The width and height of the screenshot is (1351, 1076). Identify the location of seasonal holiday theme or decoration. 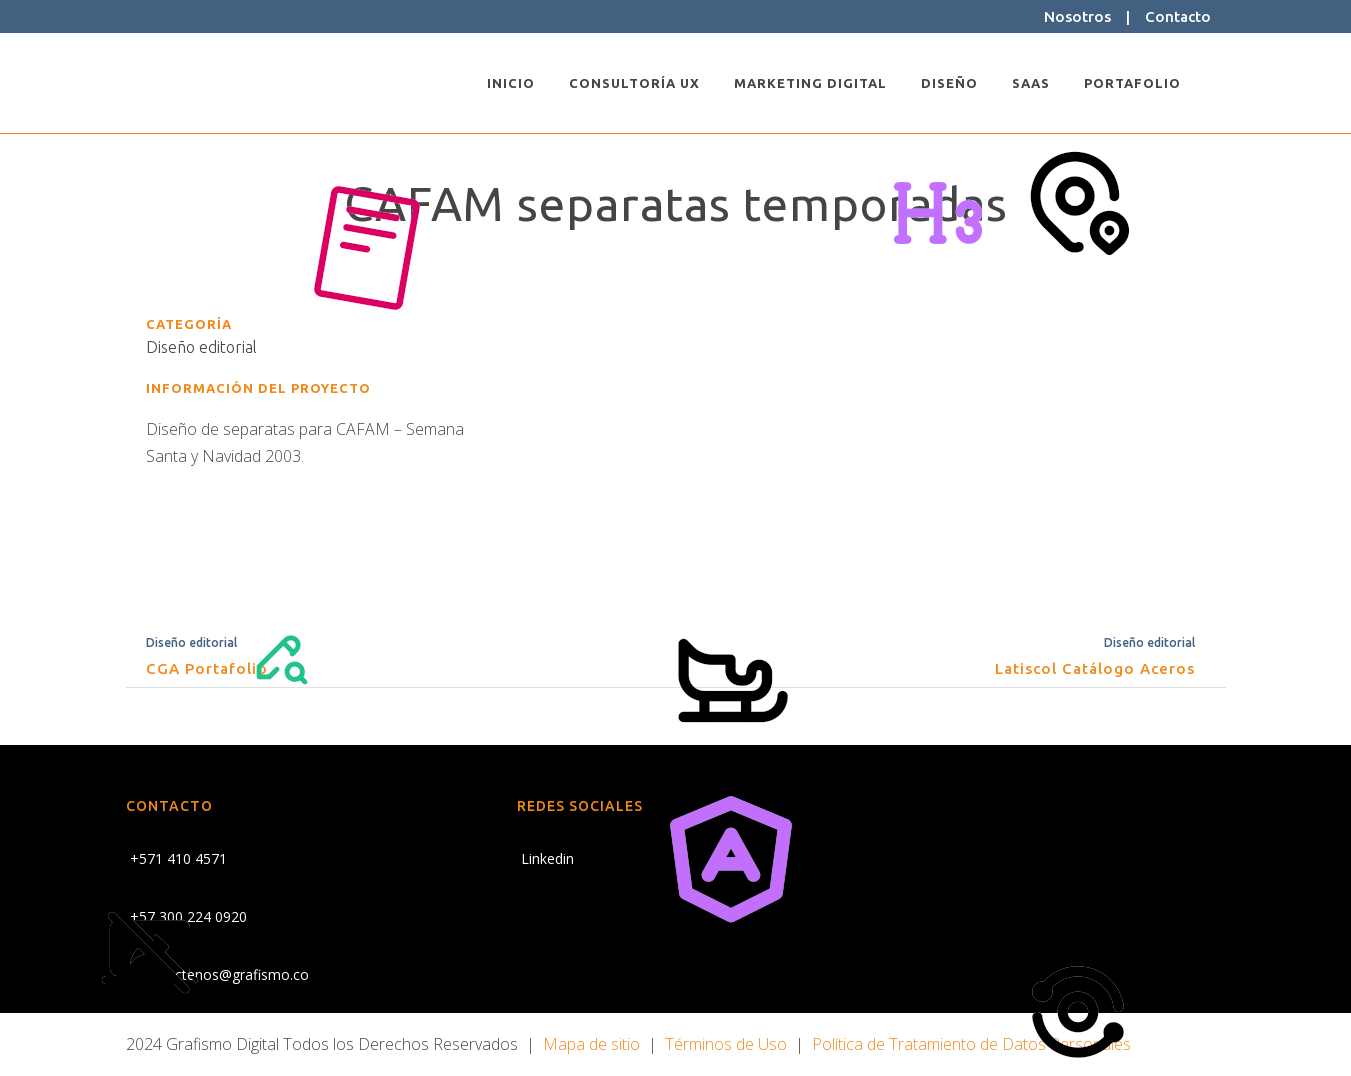
(730, 680).